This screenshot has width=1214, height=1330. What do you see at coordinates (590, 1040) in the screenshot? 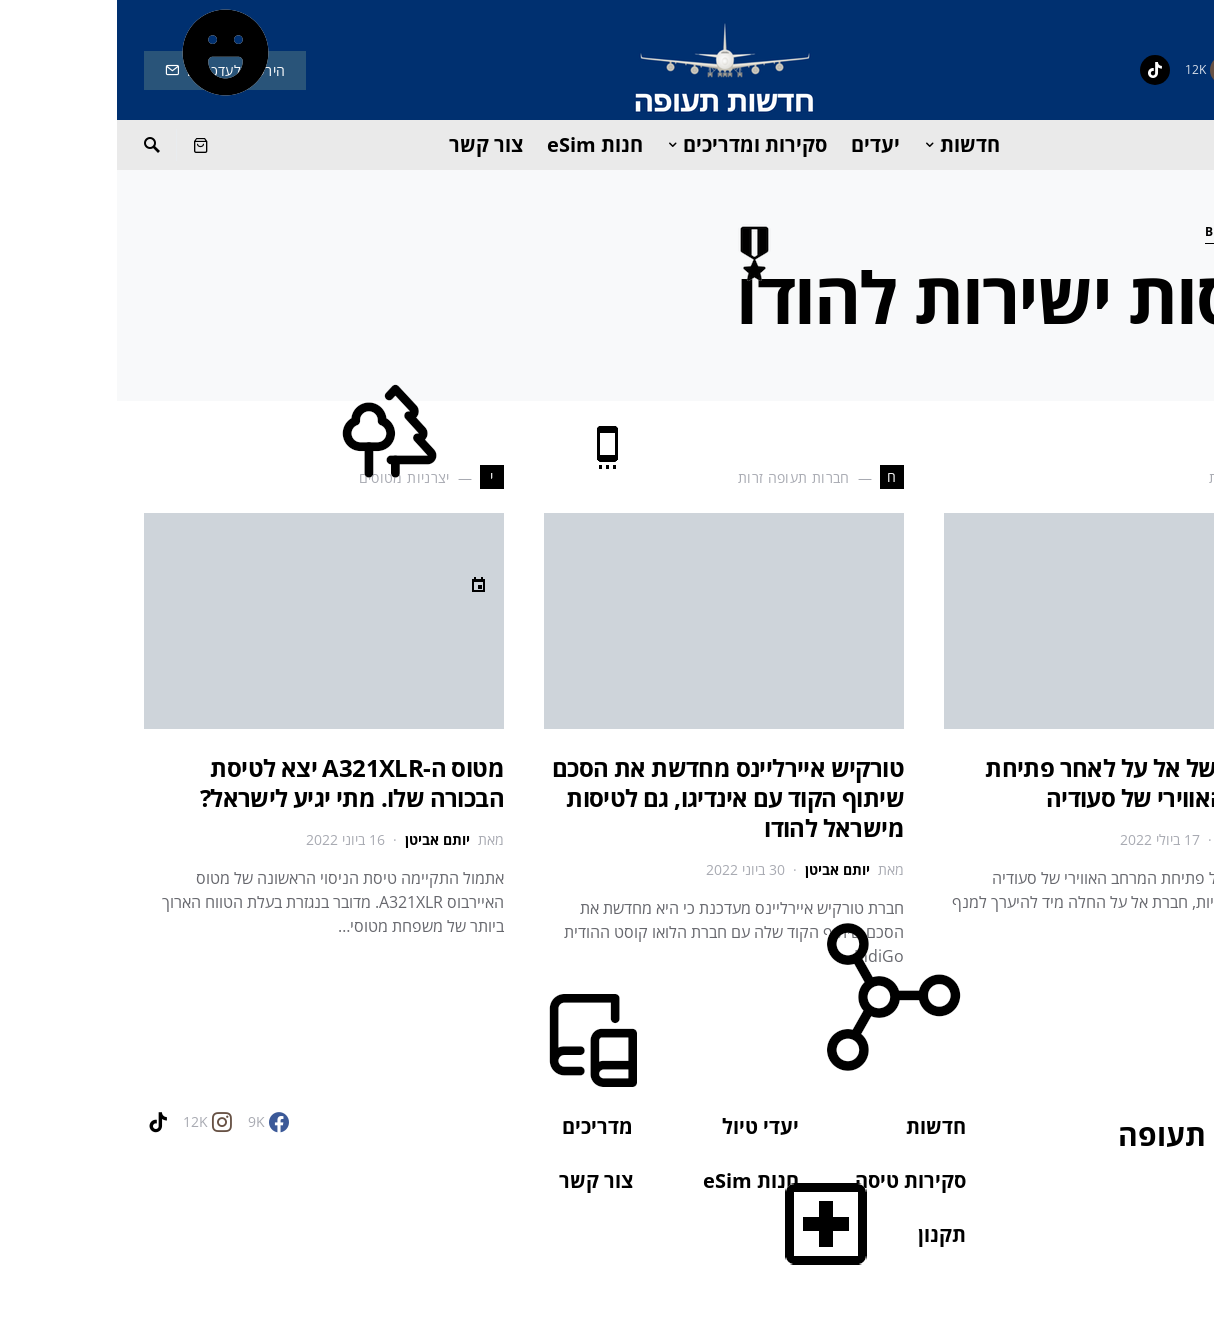
I see `clone a repository` at bounding box center [590, 1040].